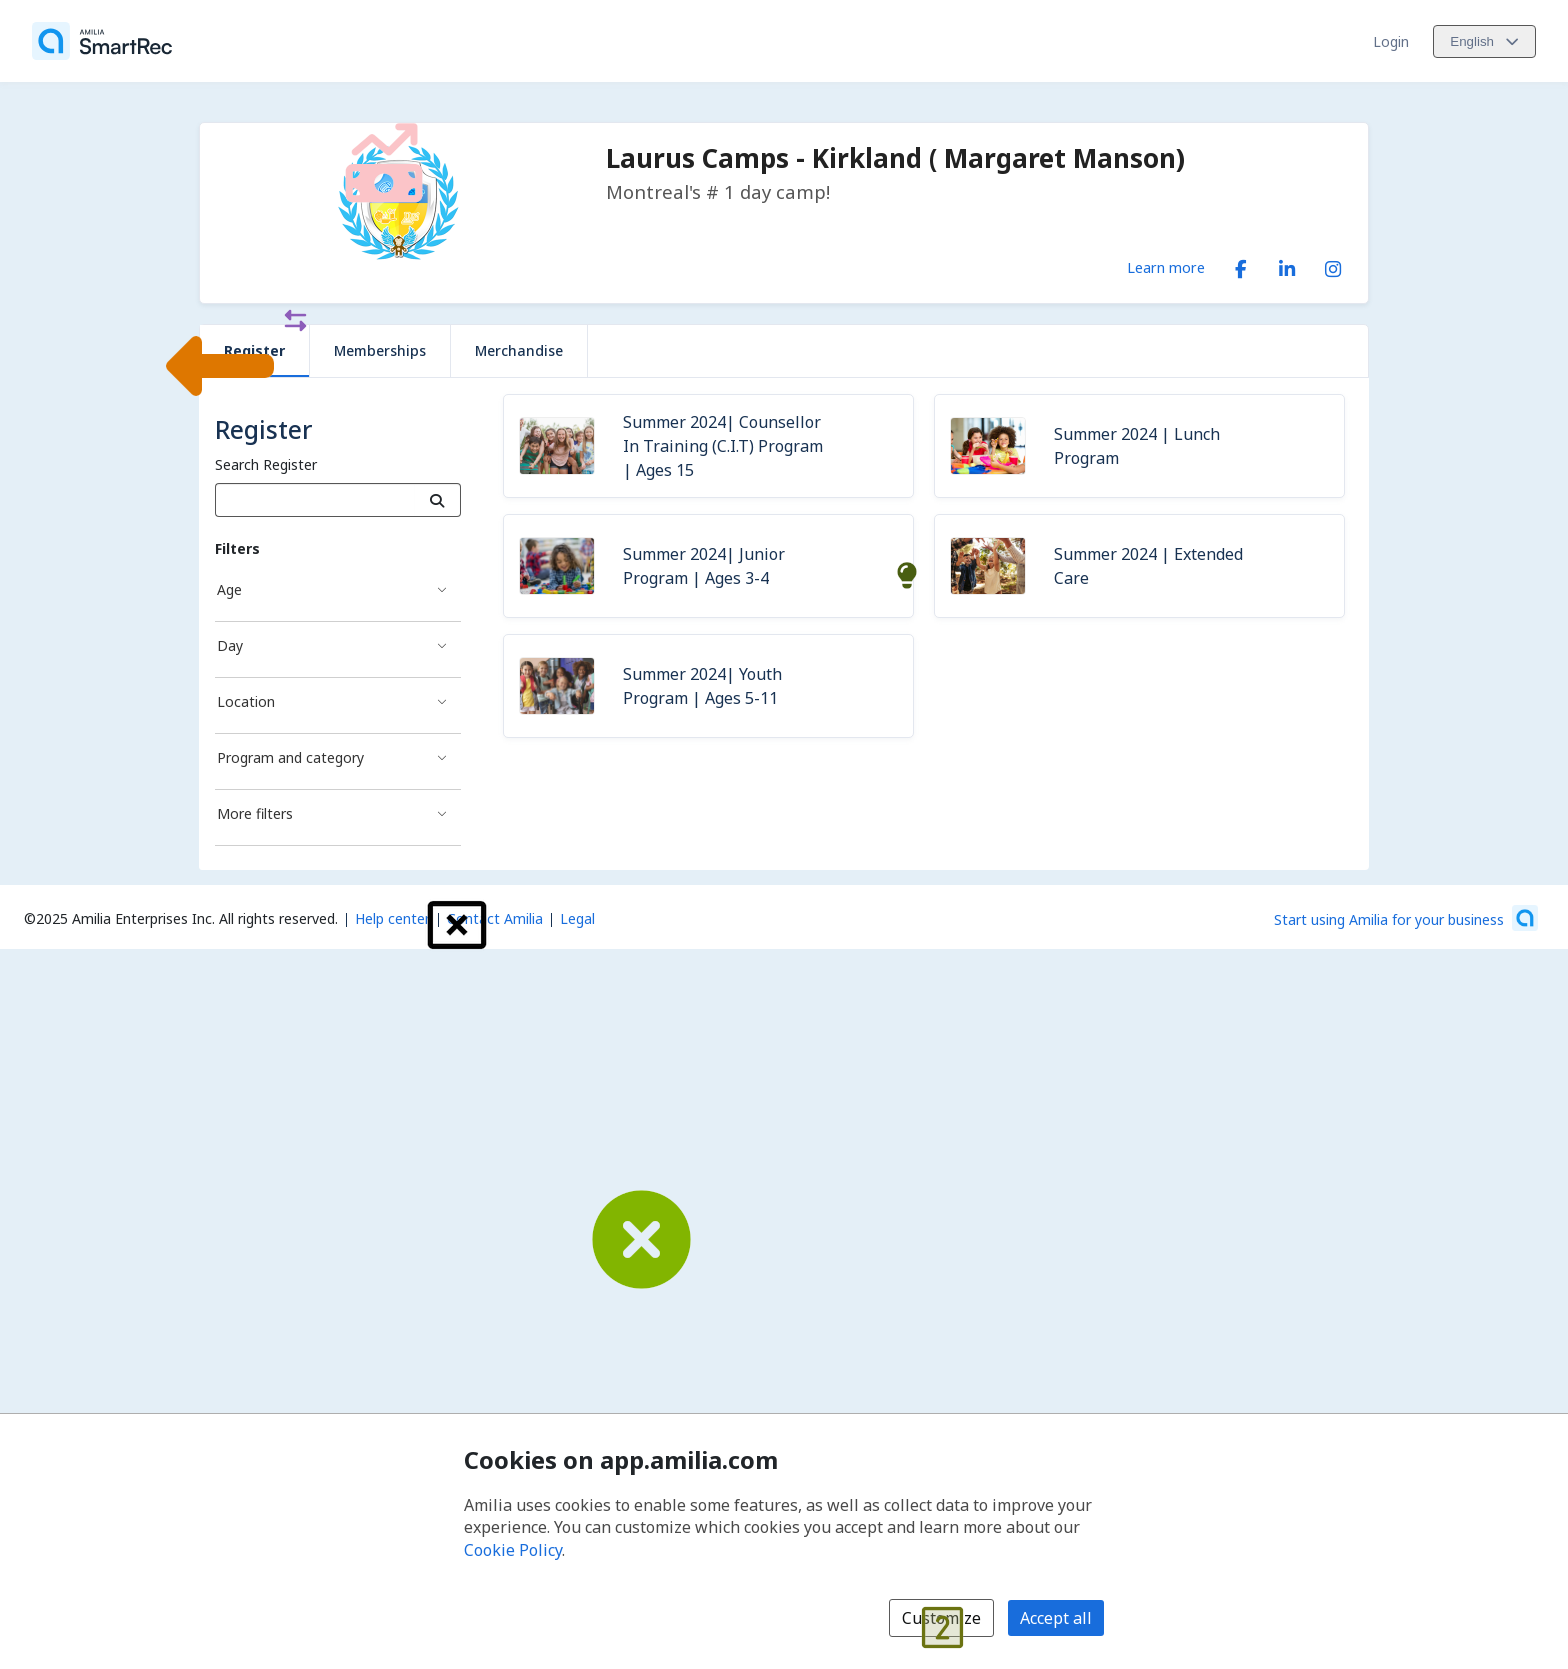 This screenshot has width=1568, height=1669. Describe the element at coordinates (457, 925) in the screenshot. I see `cancel or exit presentation mode` at that location.